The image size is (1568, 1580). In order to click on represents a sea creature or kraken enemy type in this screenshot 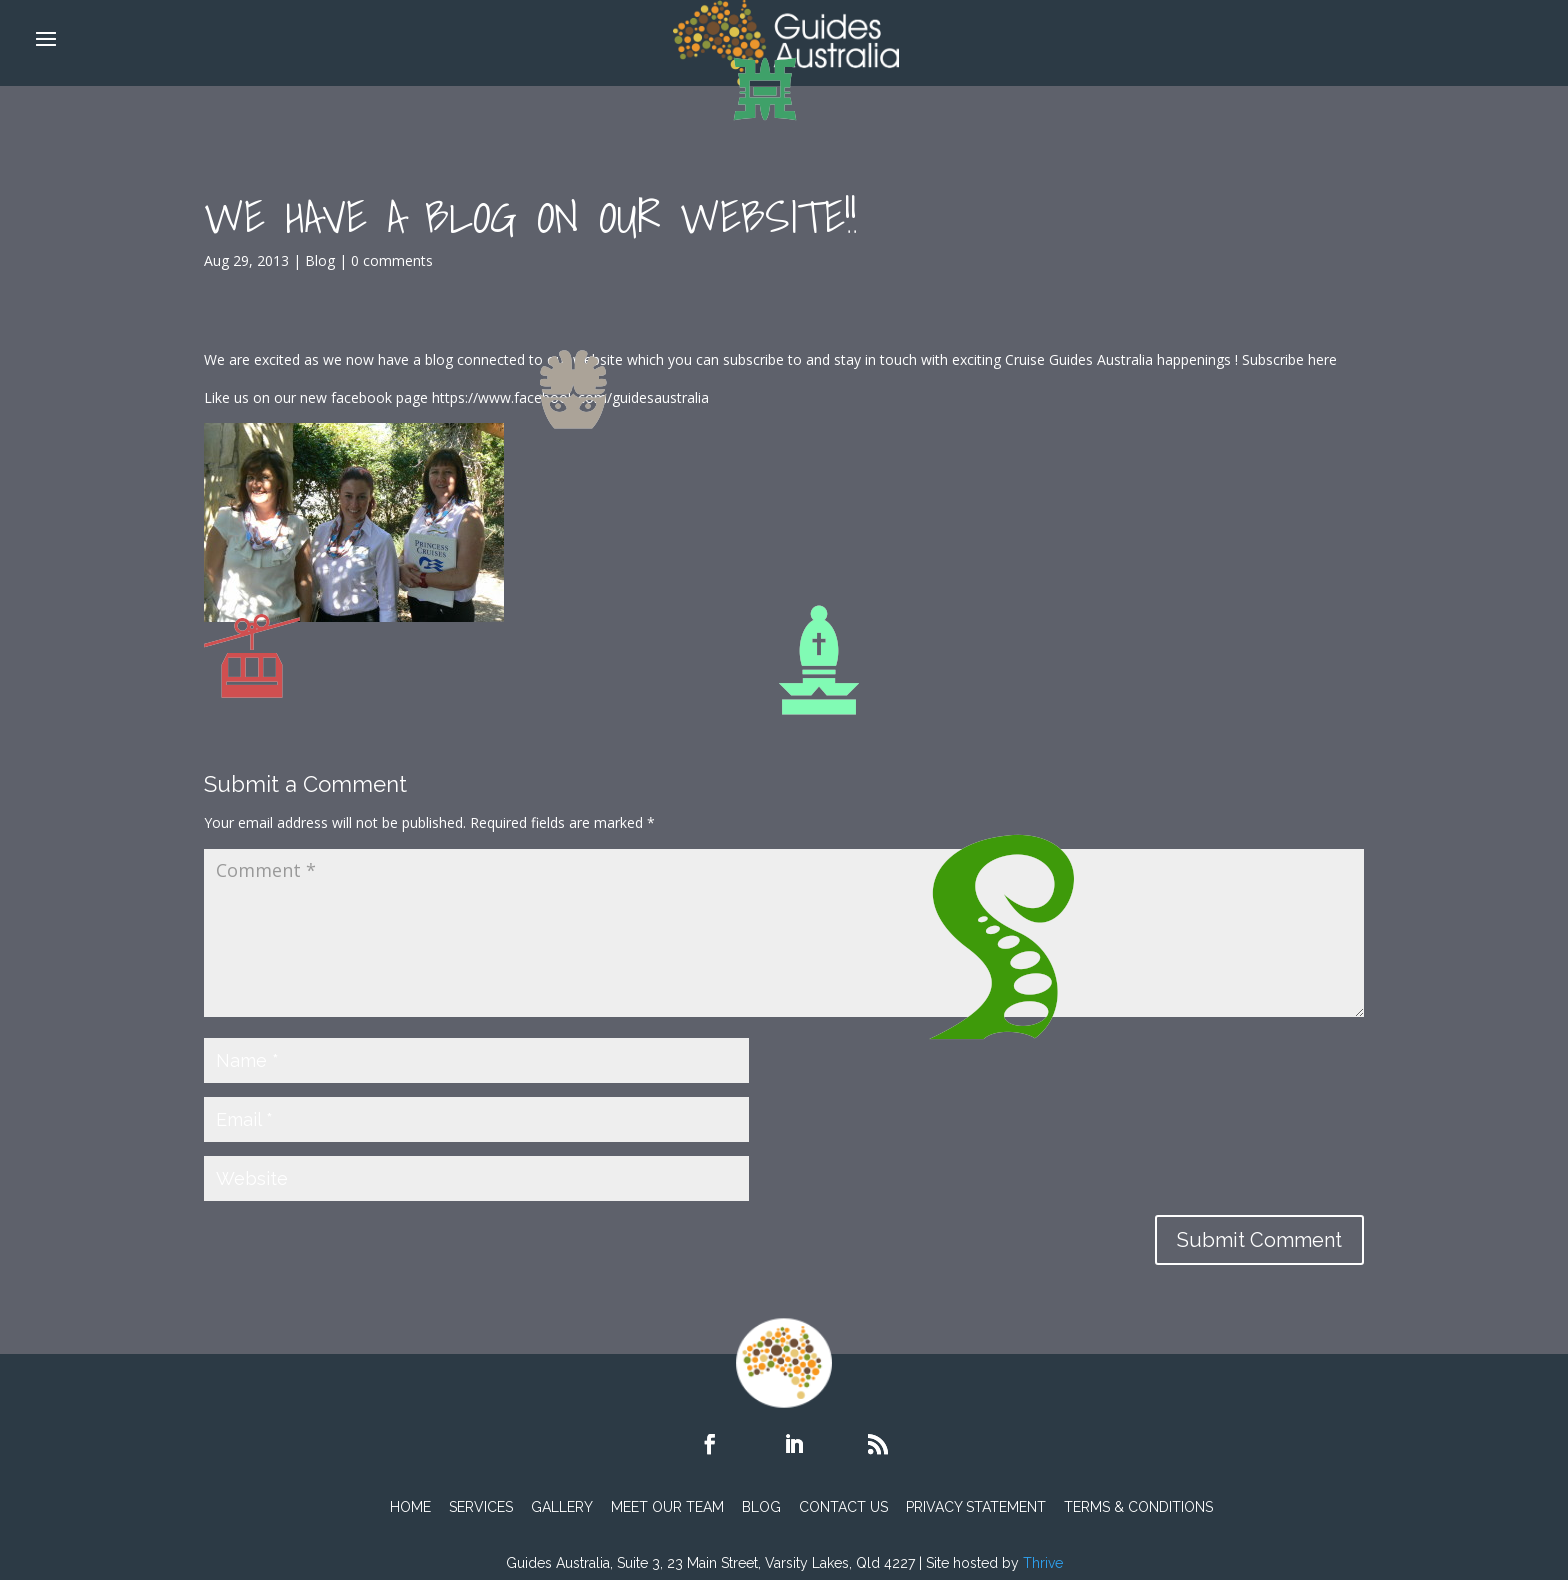, I will do `click(1001, 940)`.